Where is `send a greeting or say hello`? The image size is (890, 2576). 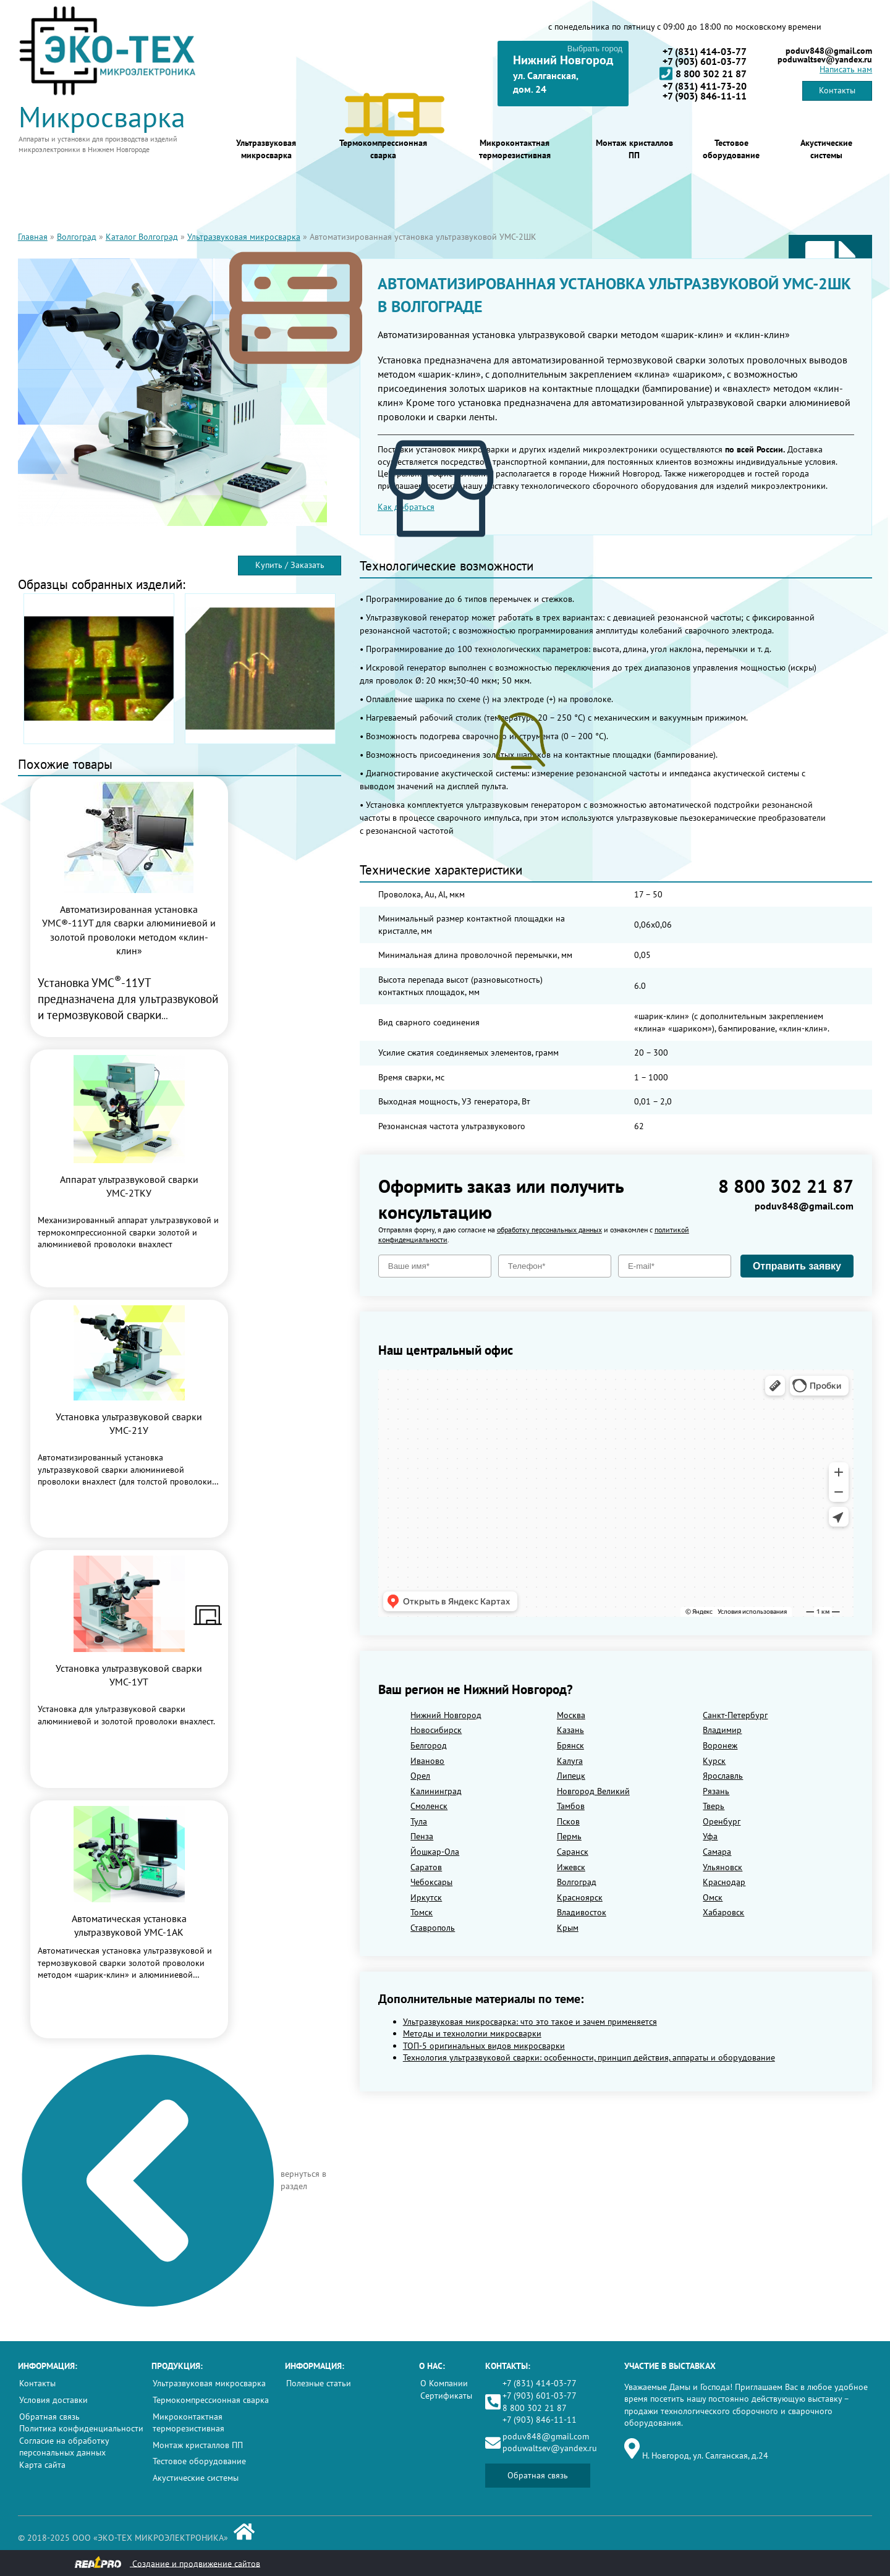
send a greeting or say hello is located at coordinates (115, 1871).